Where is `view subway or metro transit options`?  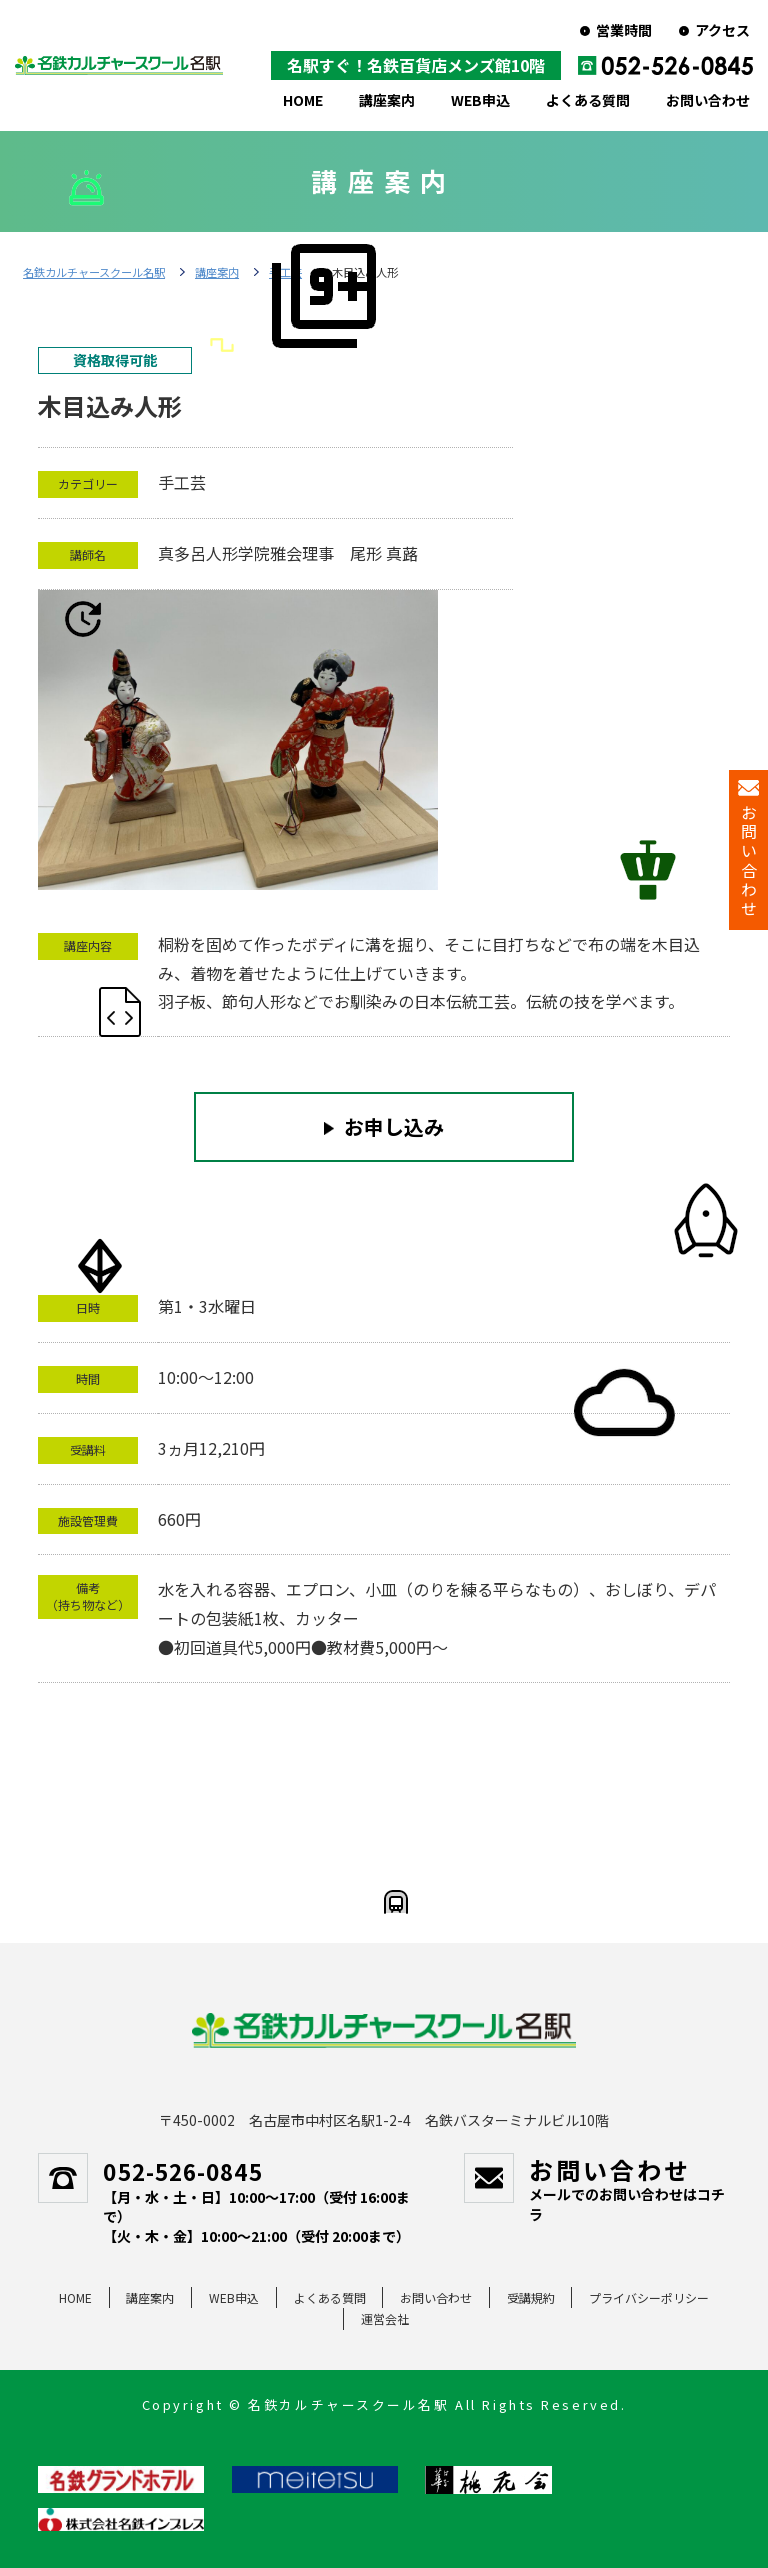 view subway or metro transit options is located at coordinates (396, 1903).